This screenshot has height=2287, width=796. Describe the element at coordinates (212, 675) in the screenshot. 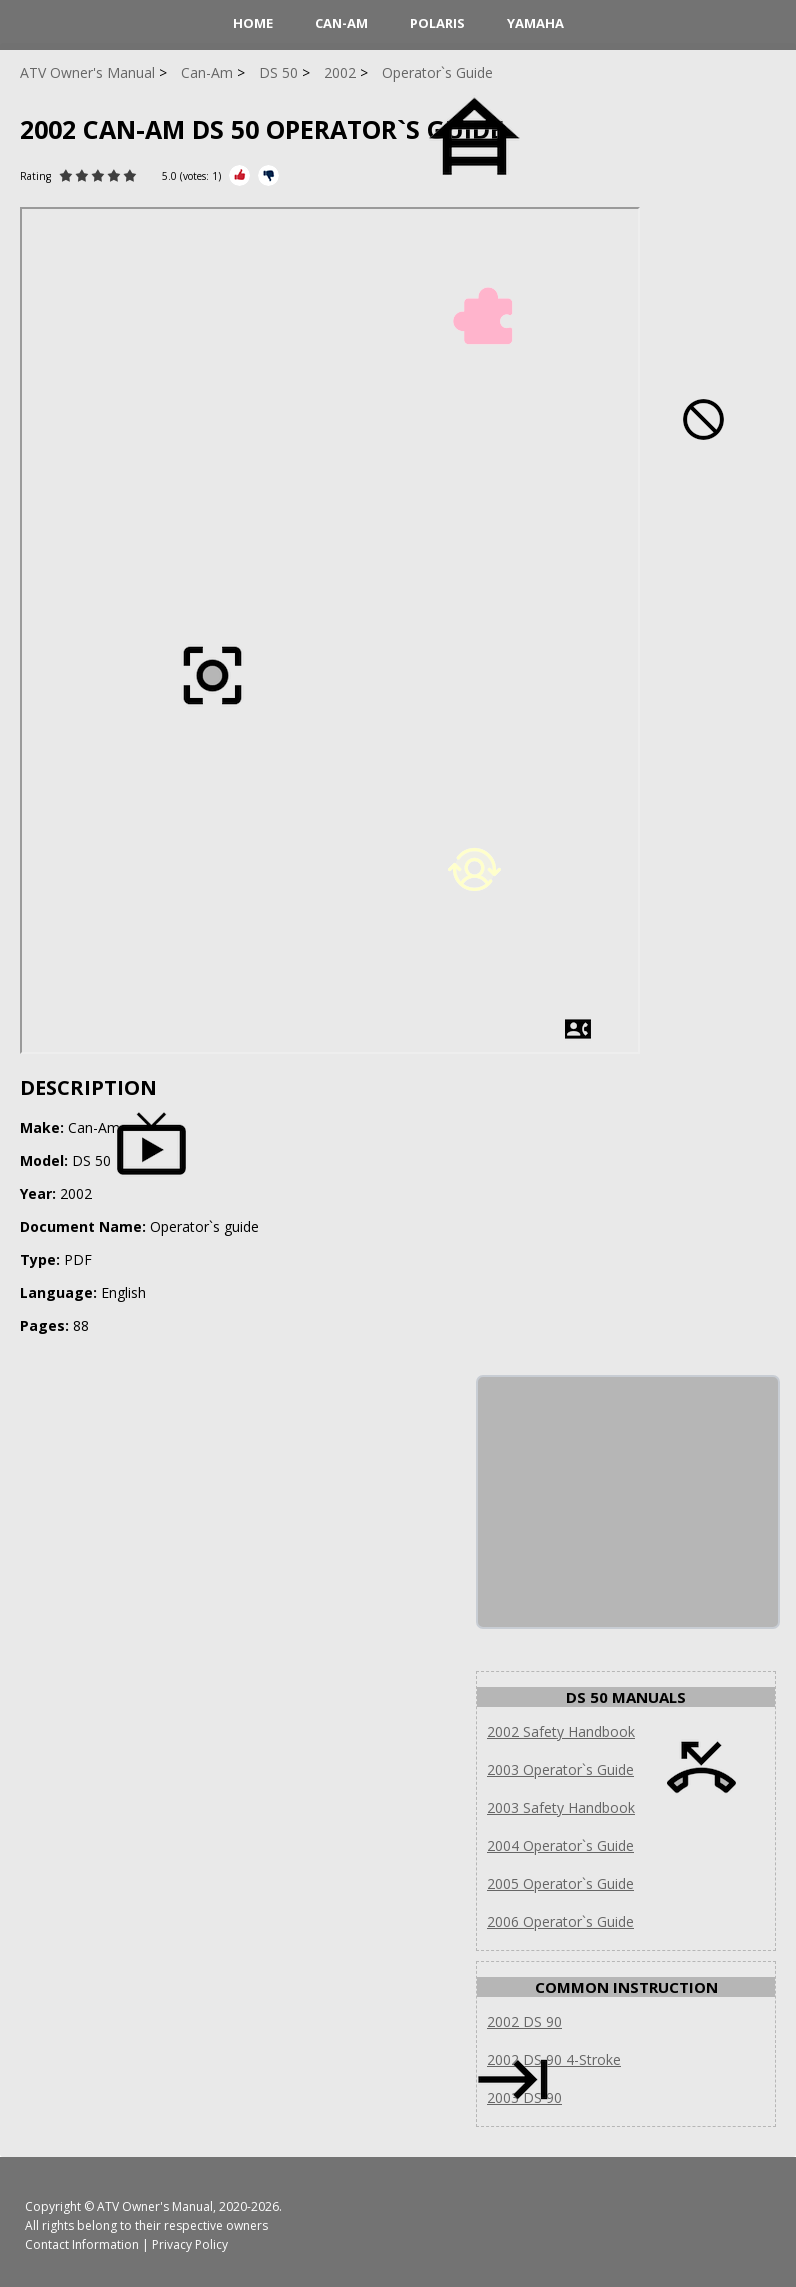

I see `center focus point for camera or image capture` at that location.